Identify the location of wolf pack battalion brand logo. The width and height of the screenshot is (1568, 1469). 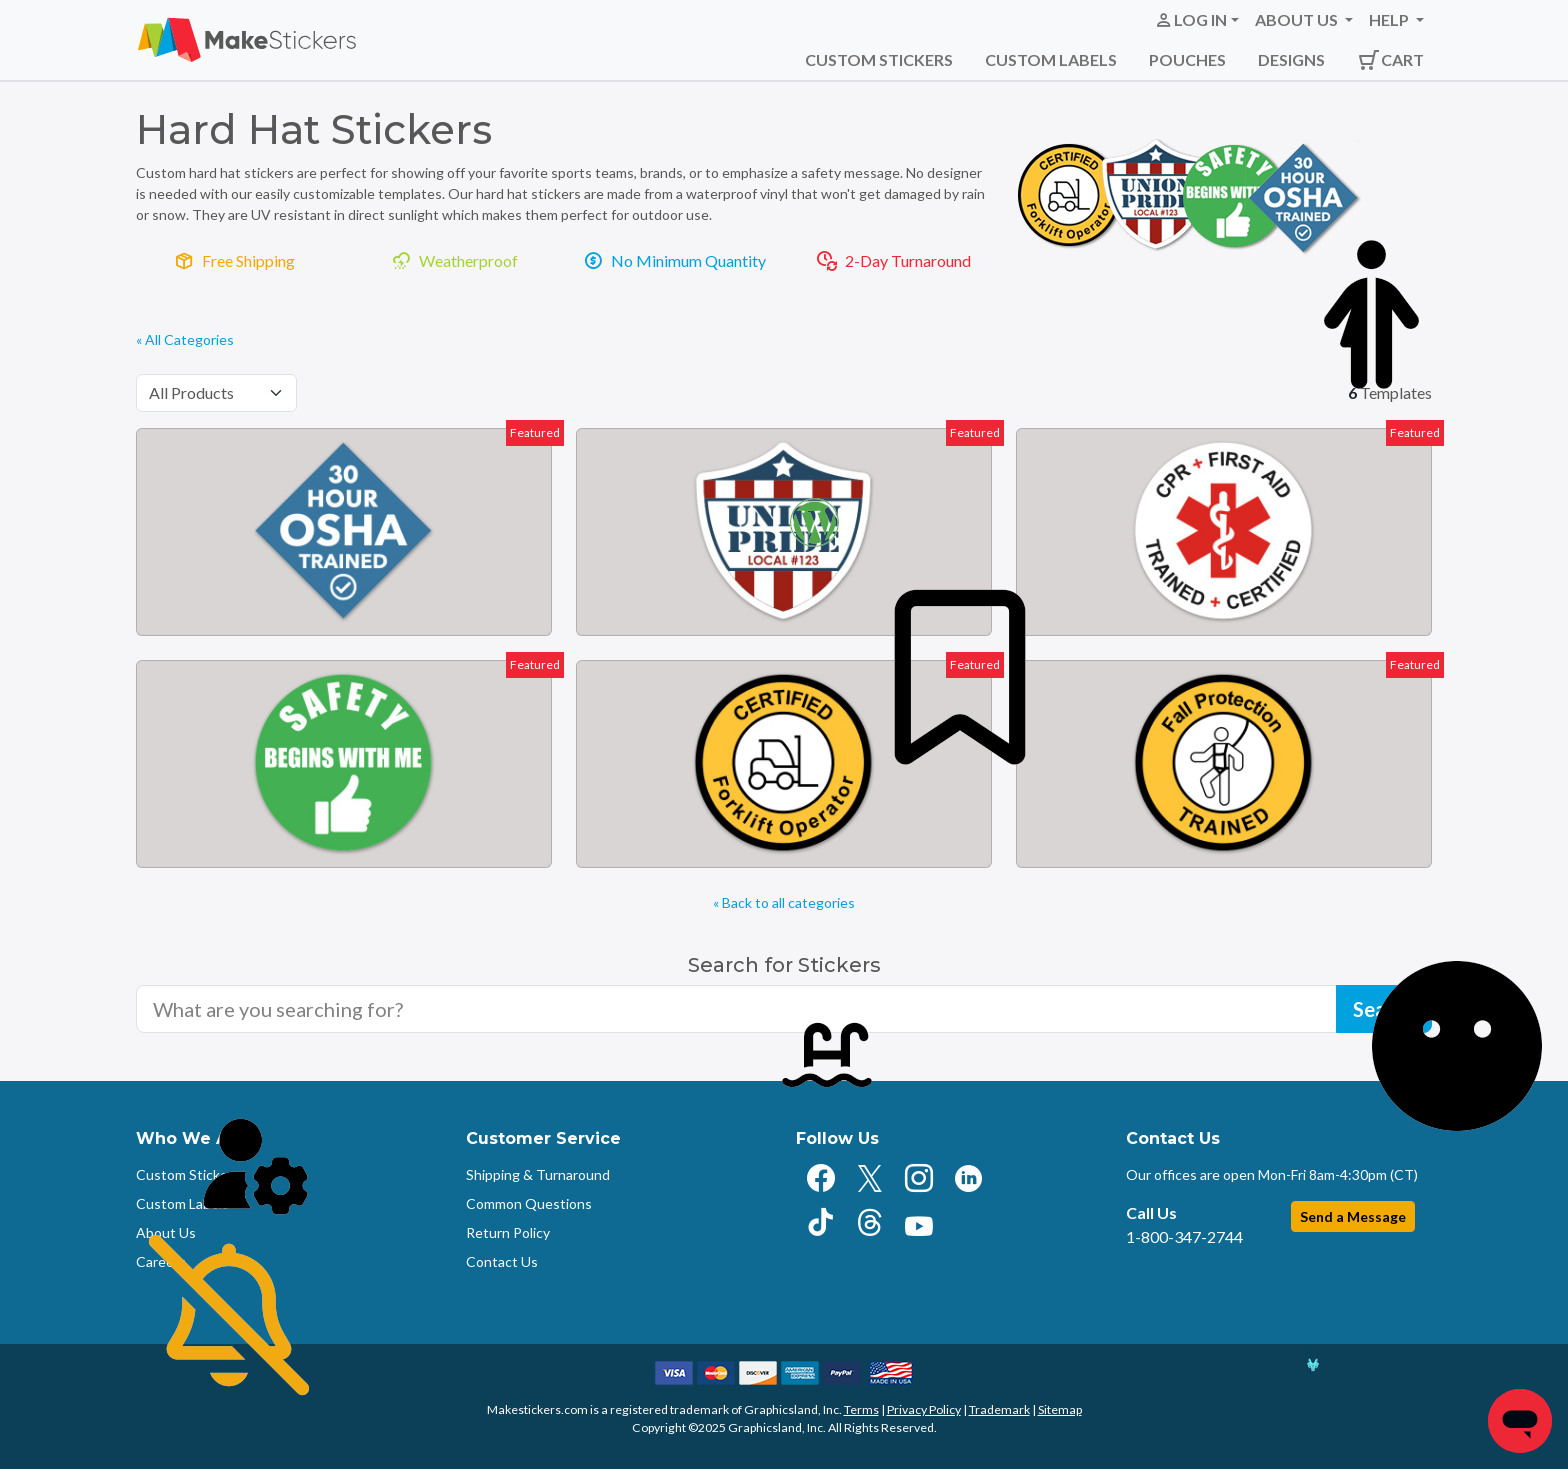
(1313, 1365).